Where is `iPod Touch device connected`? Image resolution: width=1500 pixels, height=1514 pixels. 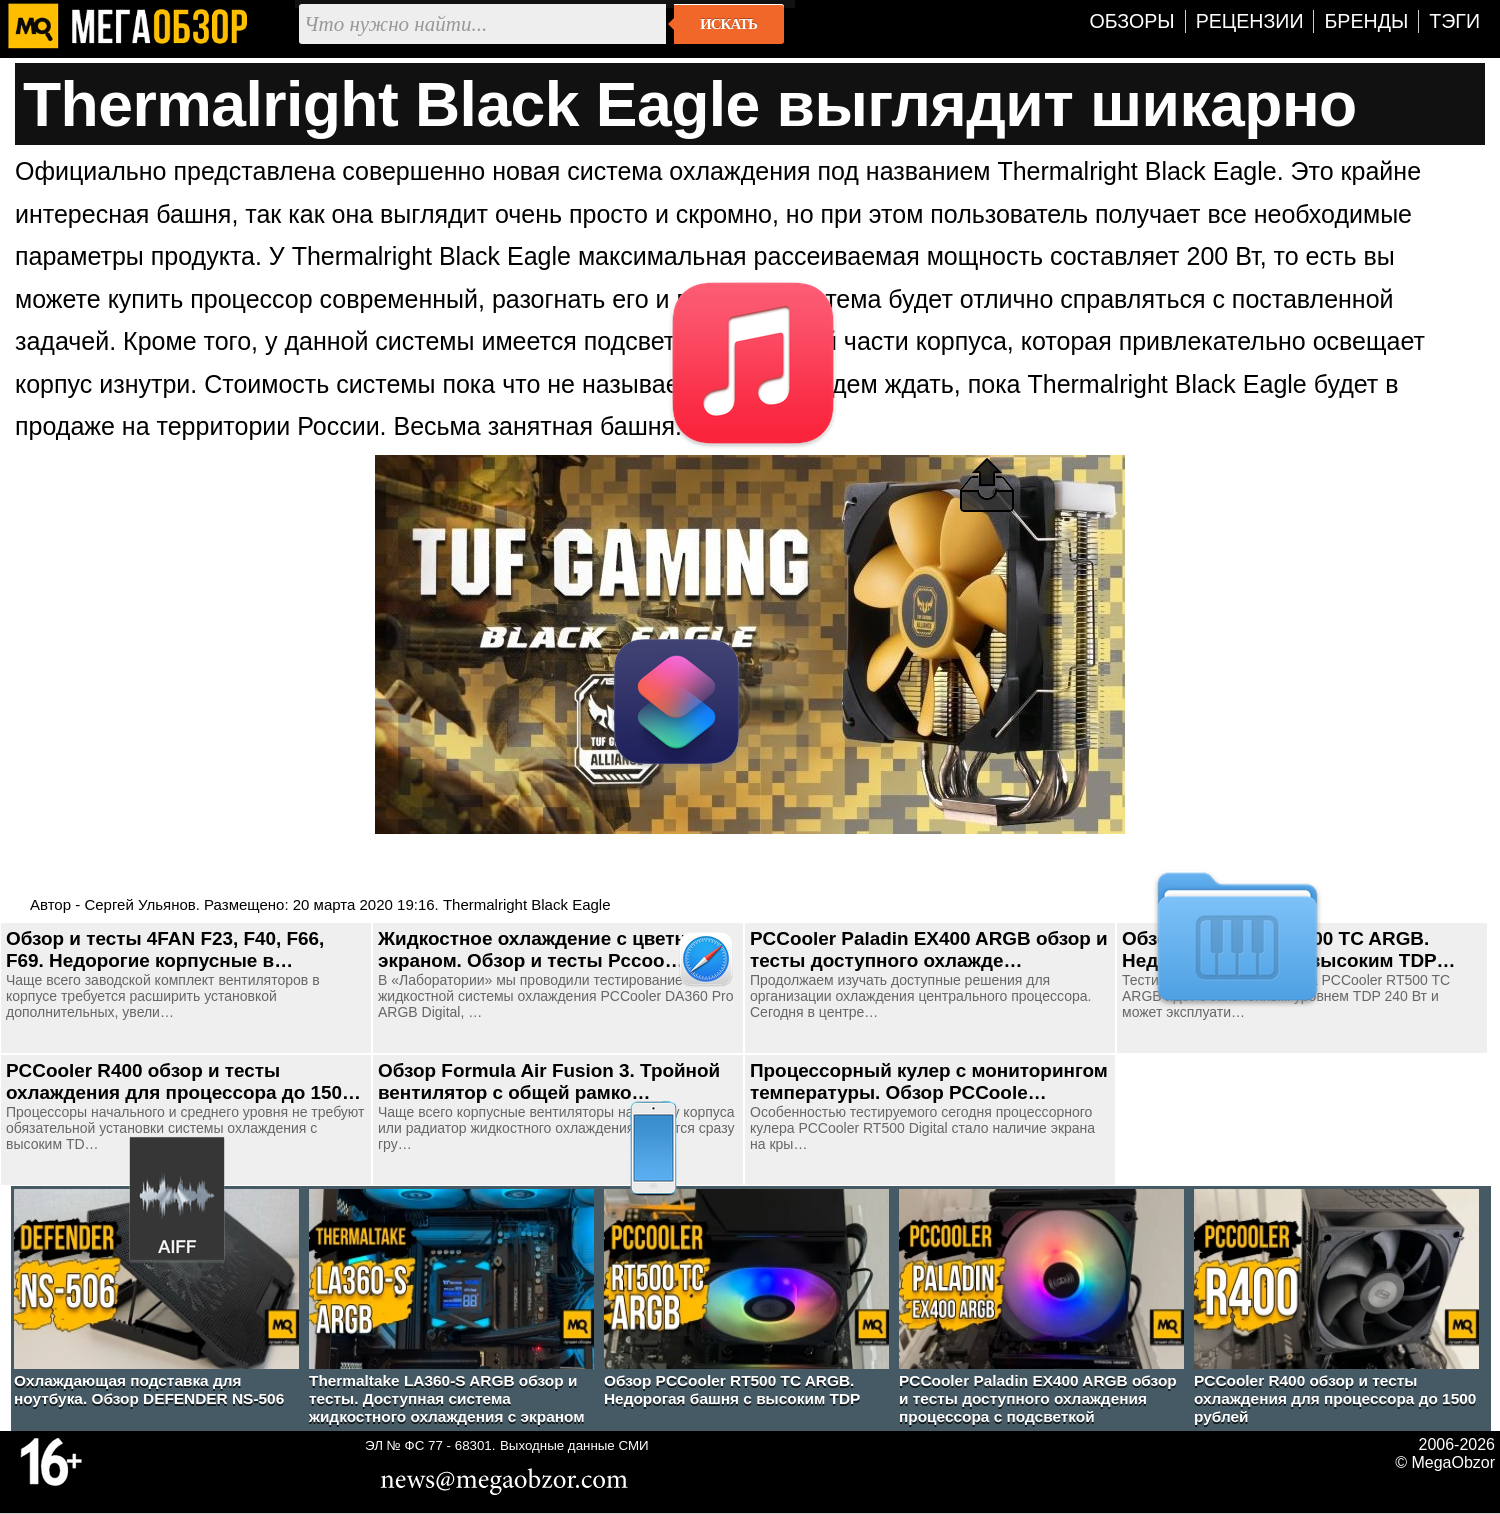 iPod Touch device connected is located at coordinates (653, 1149).